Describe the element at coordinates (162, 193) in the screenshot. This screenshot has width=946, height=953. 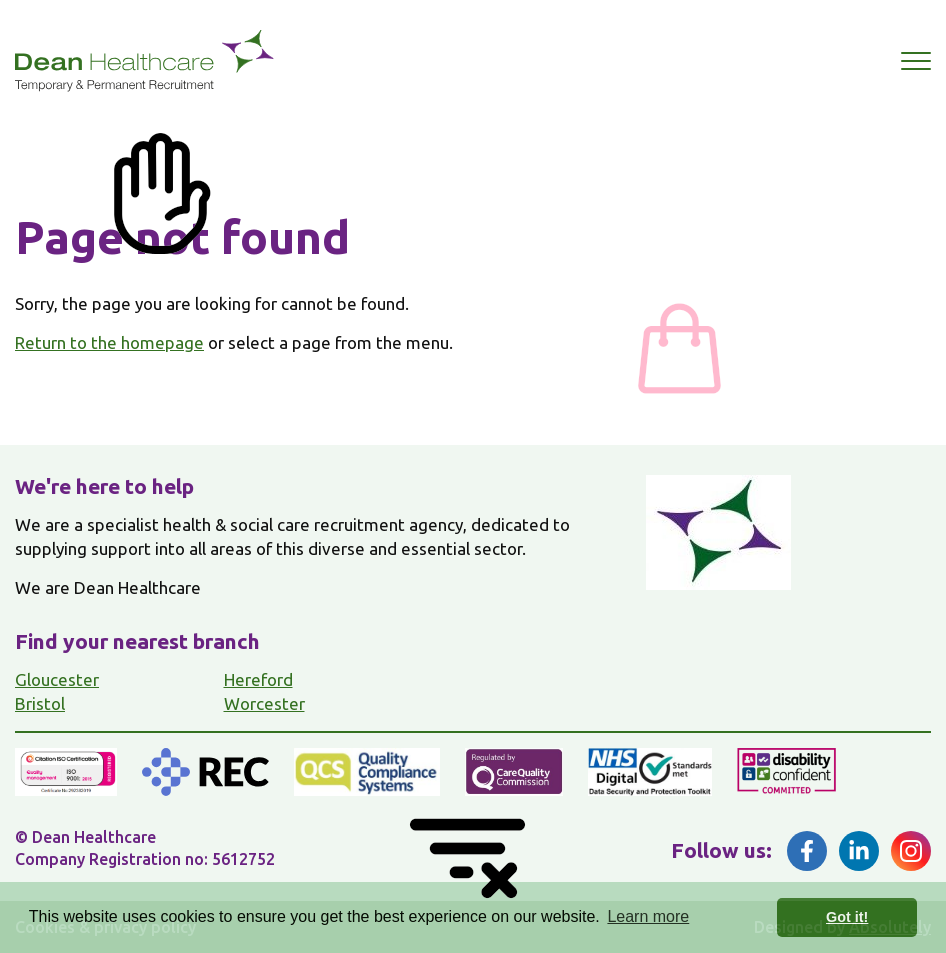
I see `stop or pause an action` at that location.